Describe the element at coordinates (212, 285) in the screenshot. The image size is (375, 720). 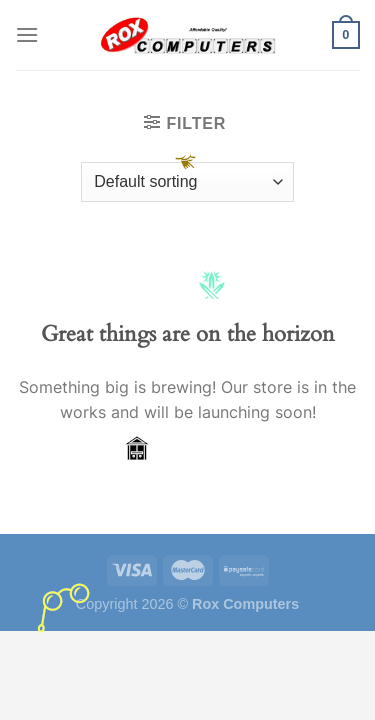
I see `activate team unity or group attack ability` at that location.